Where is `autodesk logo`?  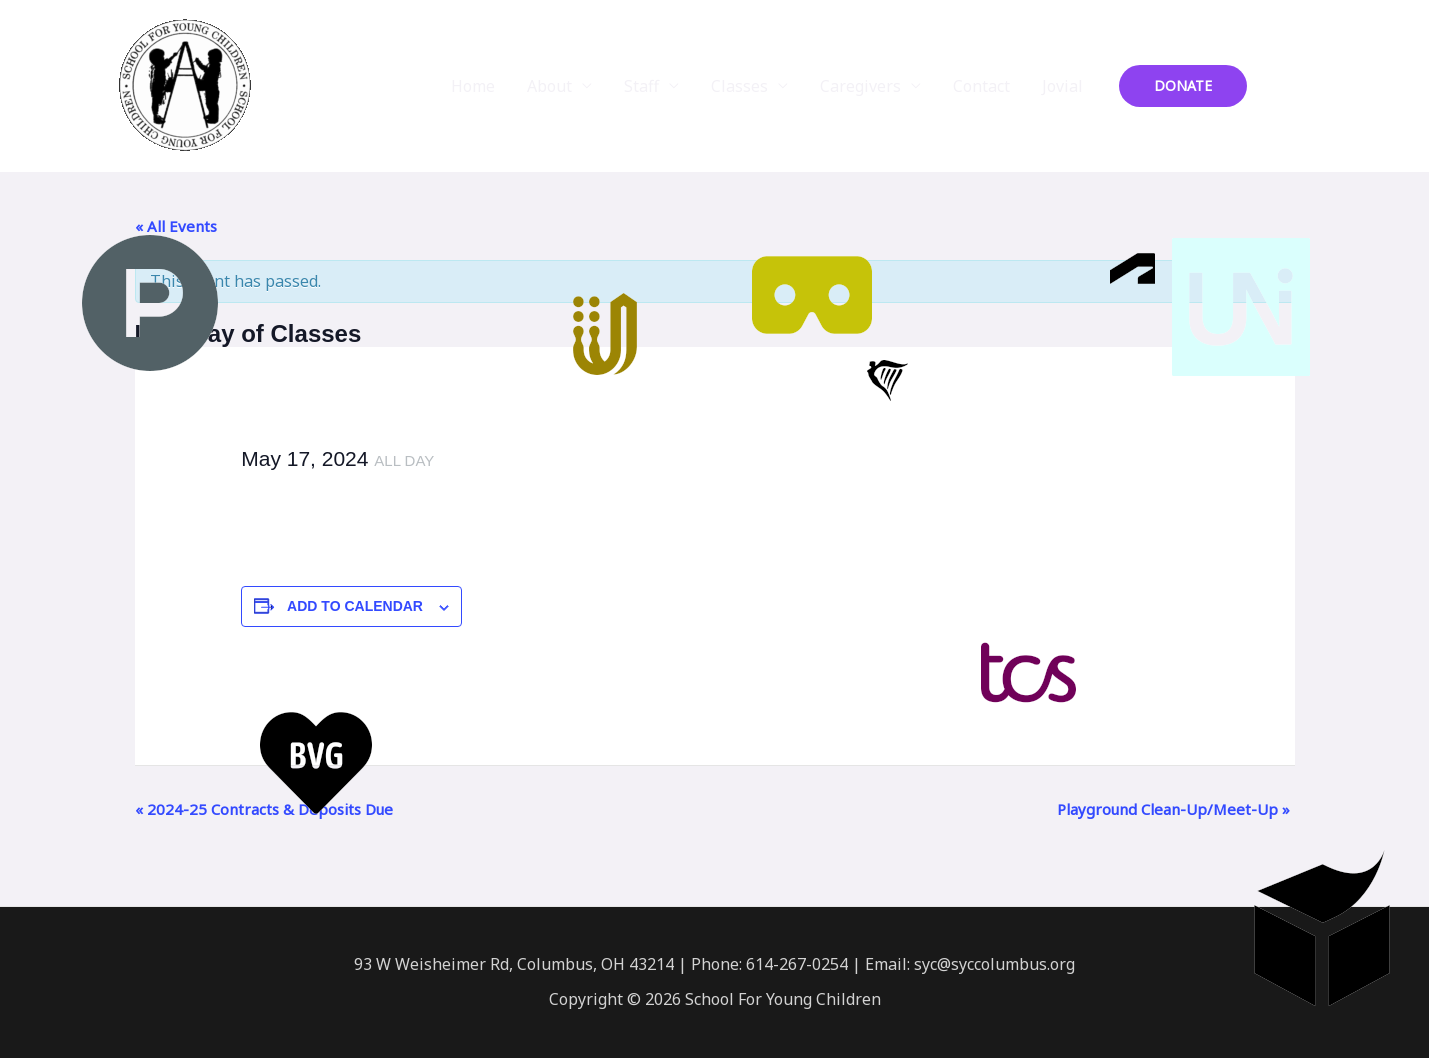 autodesk logo is located at coordinates (1132, 268).